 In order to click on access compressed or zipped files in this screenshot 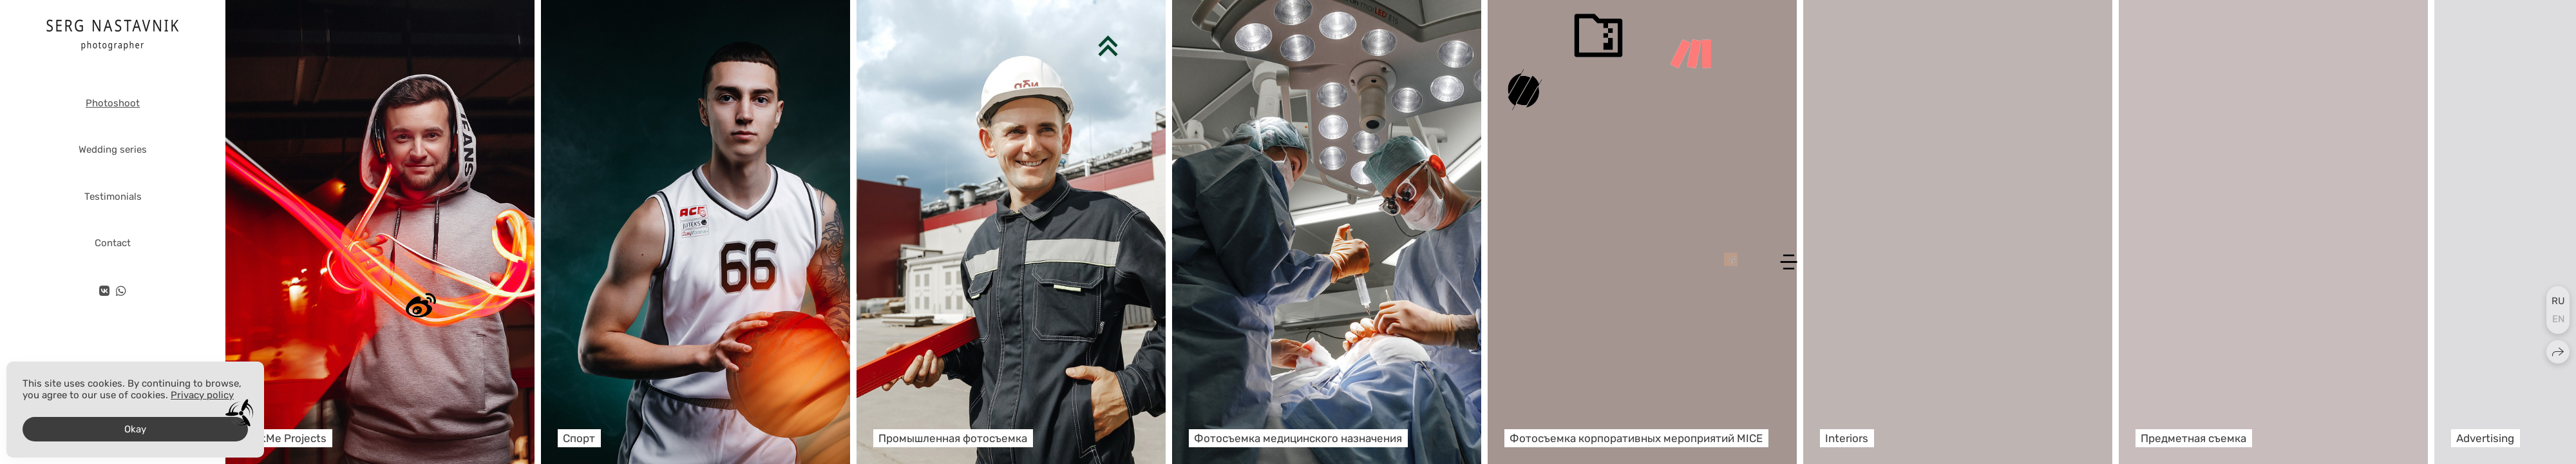, I will do `click(1598, 35)`.